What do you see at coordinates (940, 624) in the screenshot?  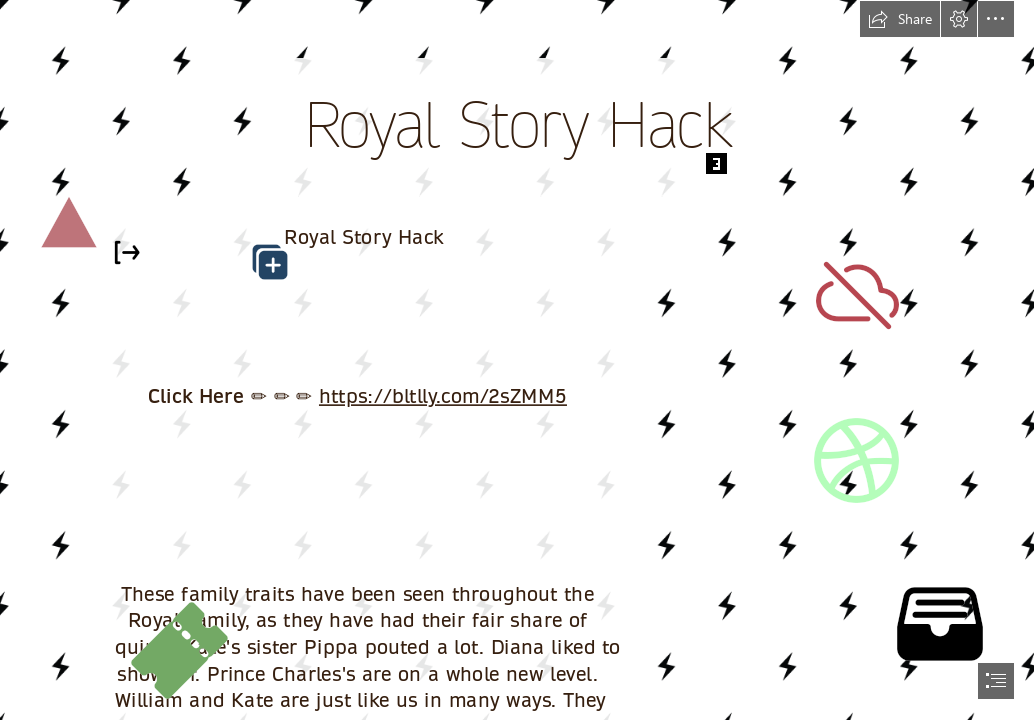 I see `view inbox or received files` at bounding box center [940, 624].